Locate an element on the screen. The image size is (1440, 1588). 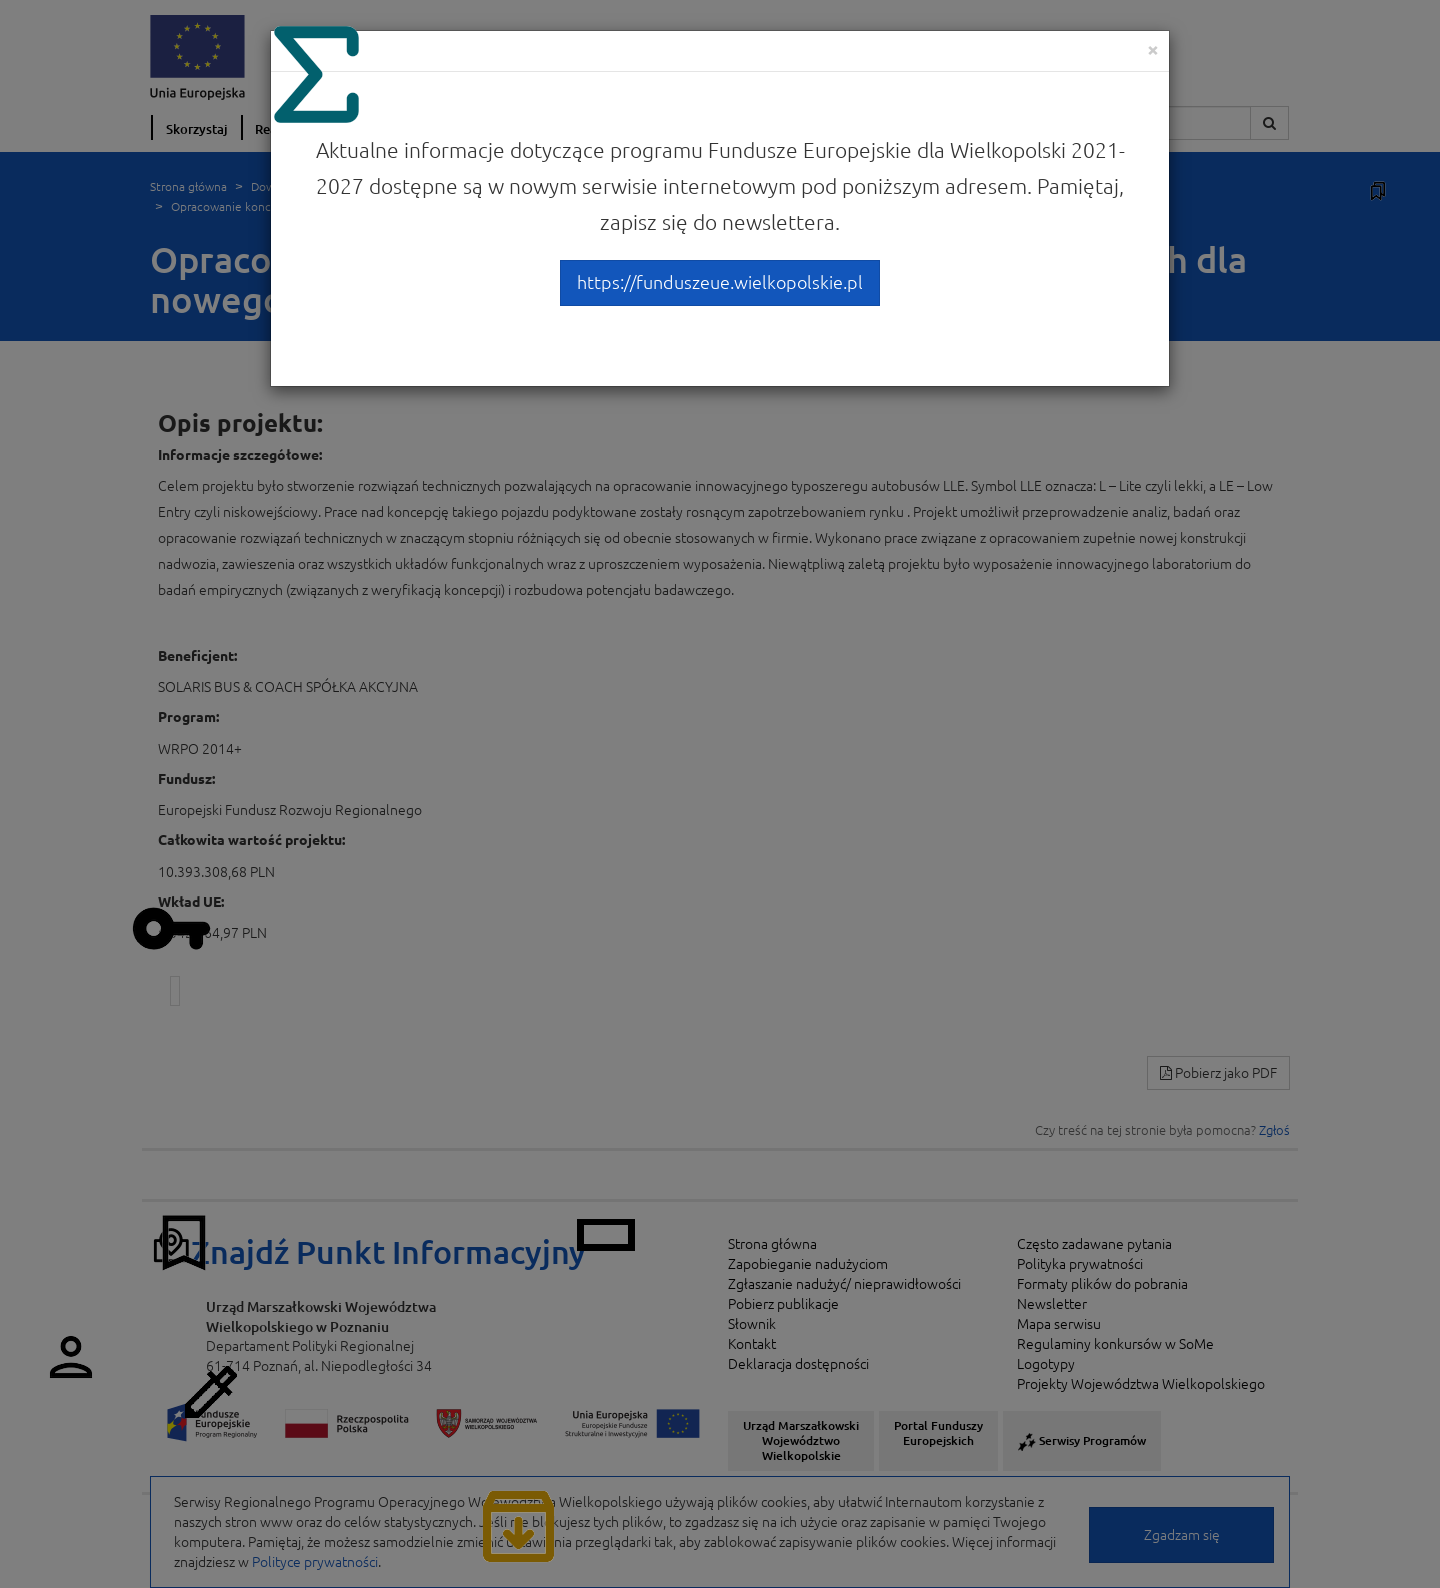
pick a color from the canvas is located at coordinates (211, 1392).